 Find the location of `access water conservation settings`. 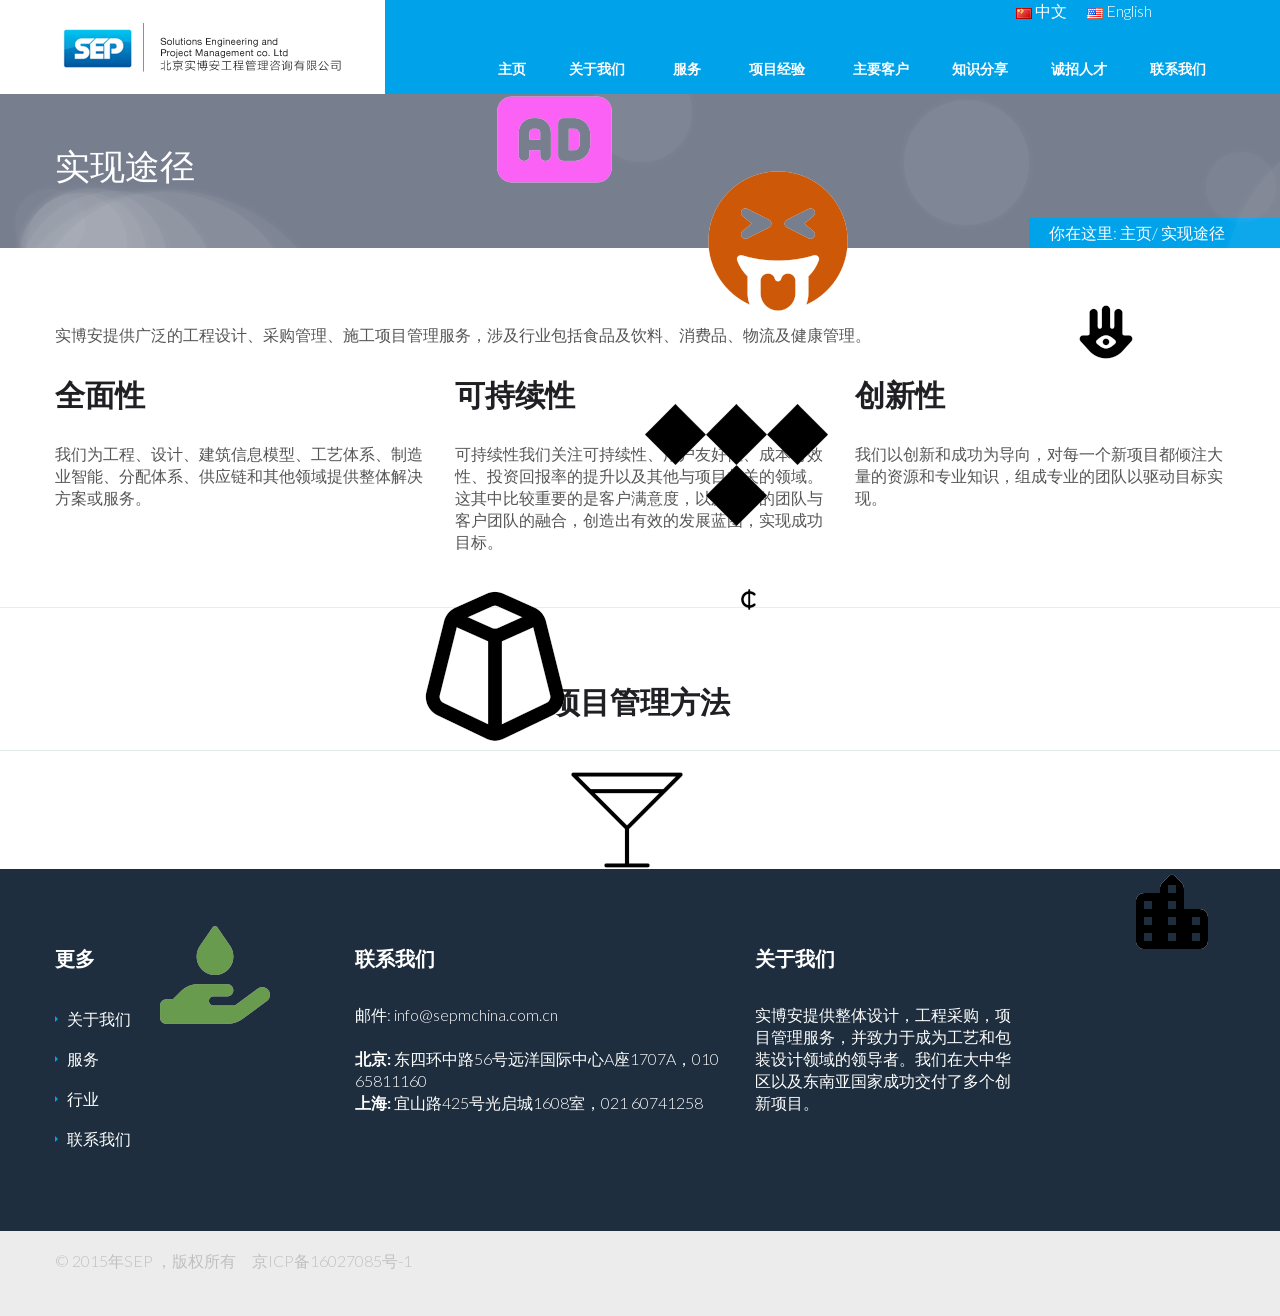

access water conservation settings is located at coordinates (215, 975).